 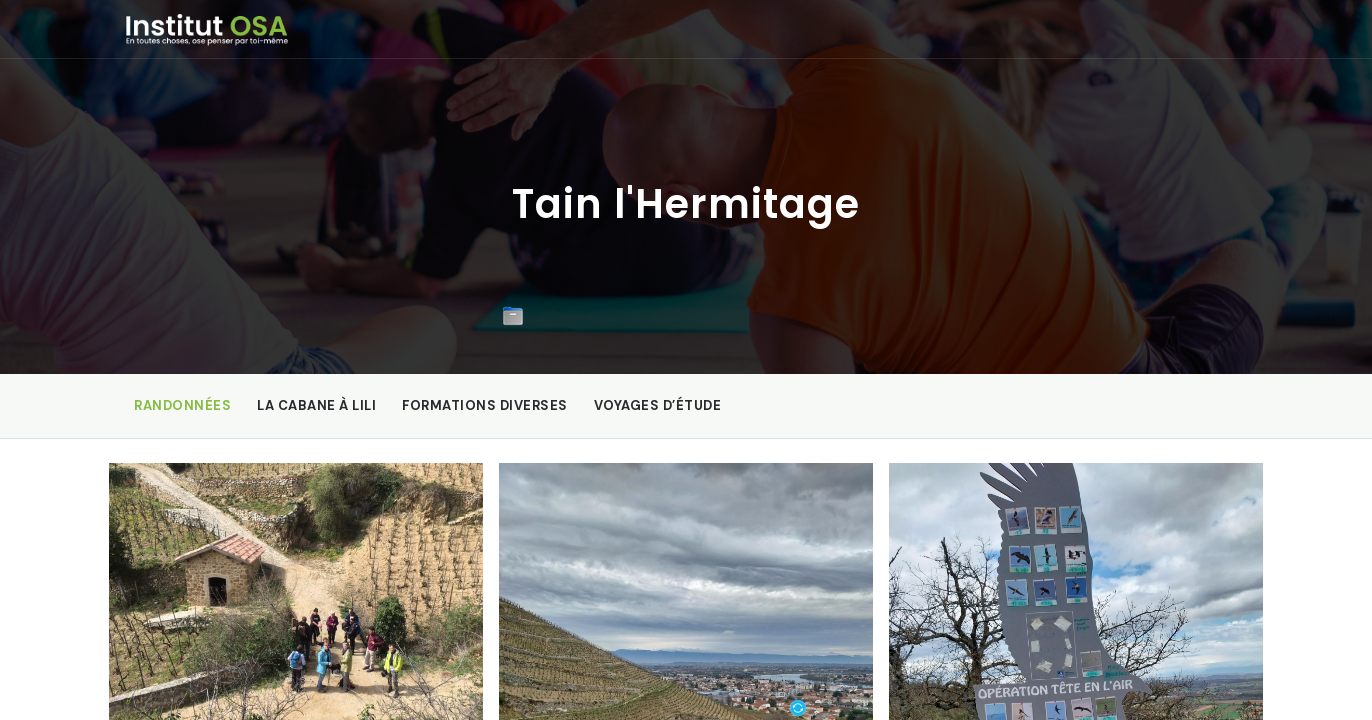 What do you see at coordinates (513, 316) in the screenshot?
I see `open the file manager application` at bounding box center [513, 316].